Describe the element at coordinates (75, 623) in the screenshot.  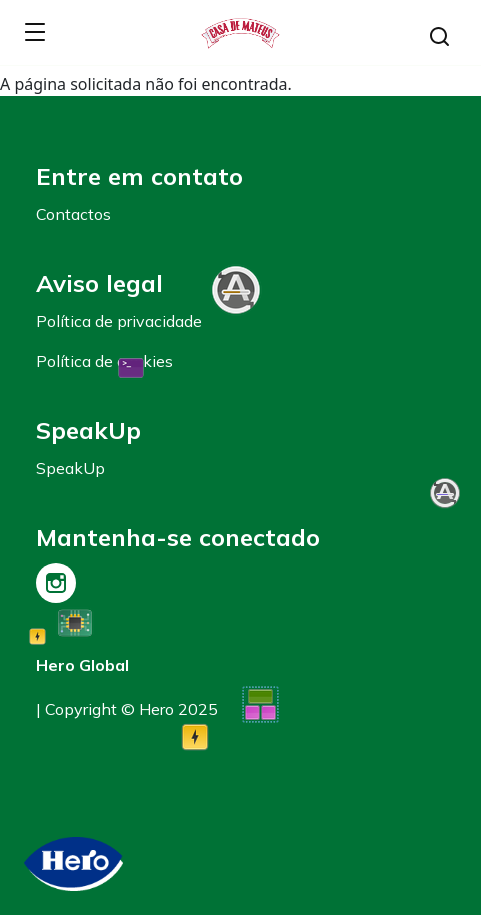
I see `open cpu-x system information utility` at that location.